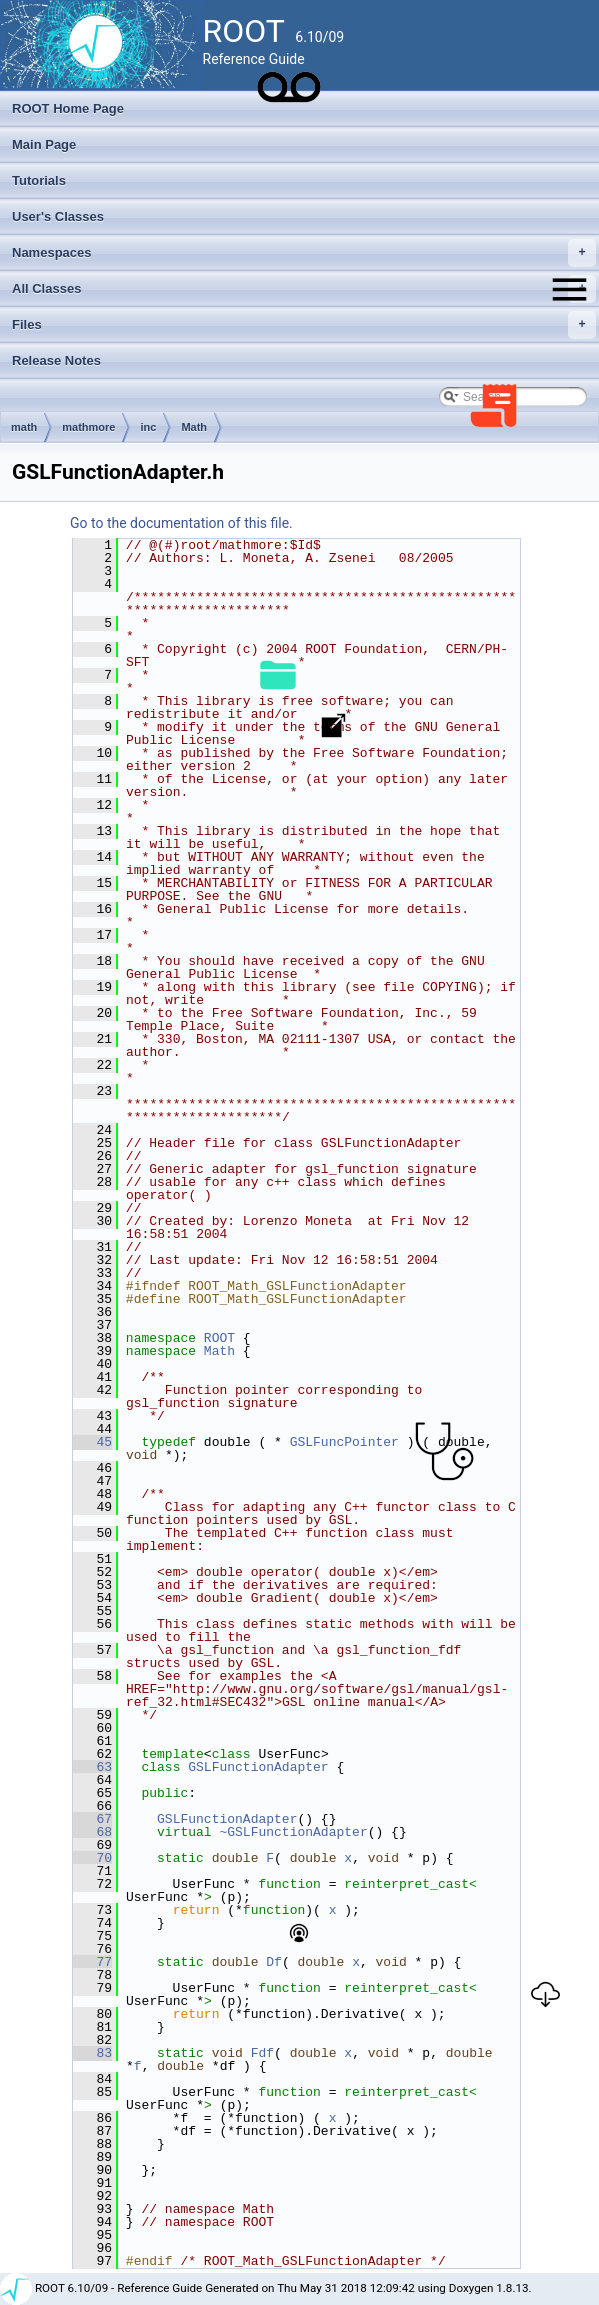  Describe the element at coordinates (299, 1933) in the screenshot. I see `join a stage channel for live audio broadcasts` at that location.